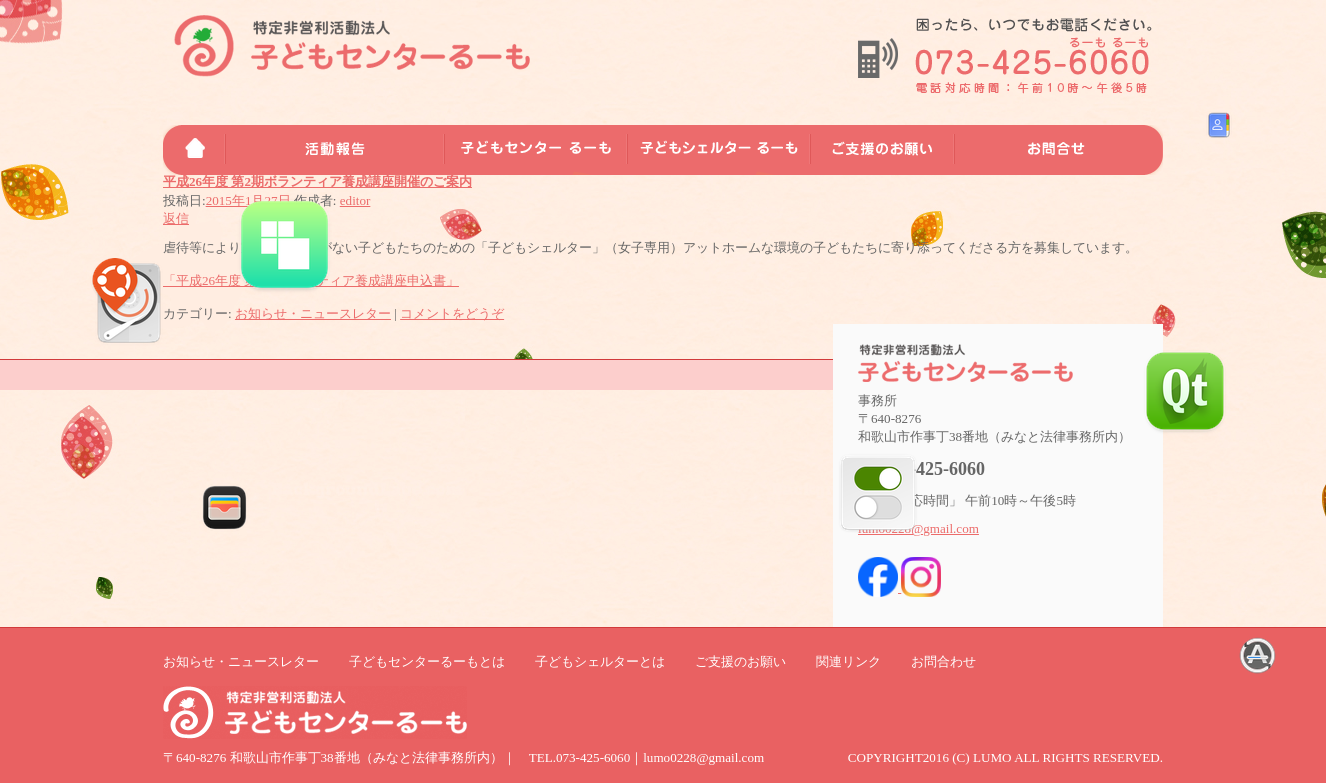 The width and height of the screenshot is (1326, 783). Describe the element at coordinates (1219, 125) in the screenshot. I see `open the address book application` at that location.